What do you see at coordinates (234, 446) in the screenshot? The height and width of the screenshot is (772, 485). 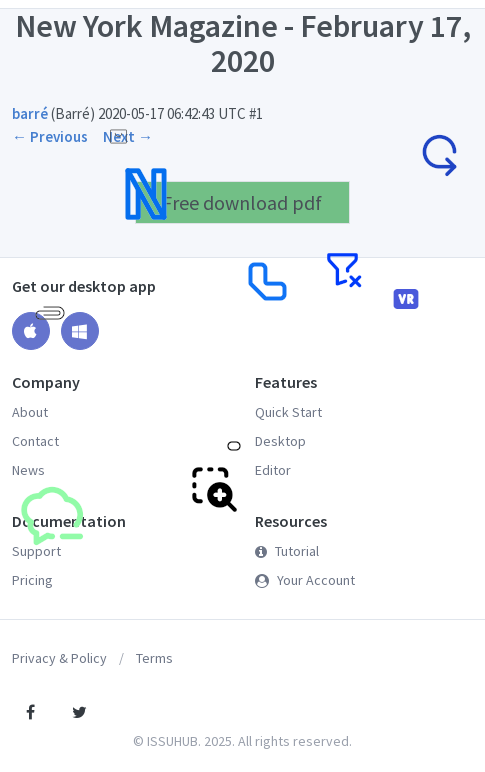 I see `medication or pill tracker` at bounding box center [234, 446].